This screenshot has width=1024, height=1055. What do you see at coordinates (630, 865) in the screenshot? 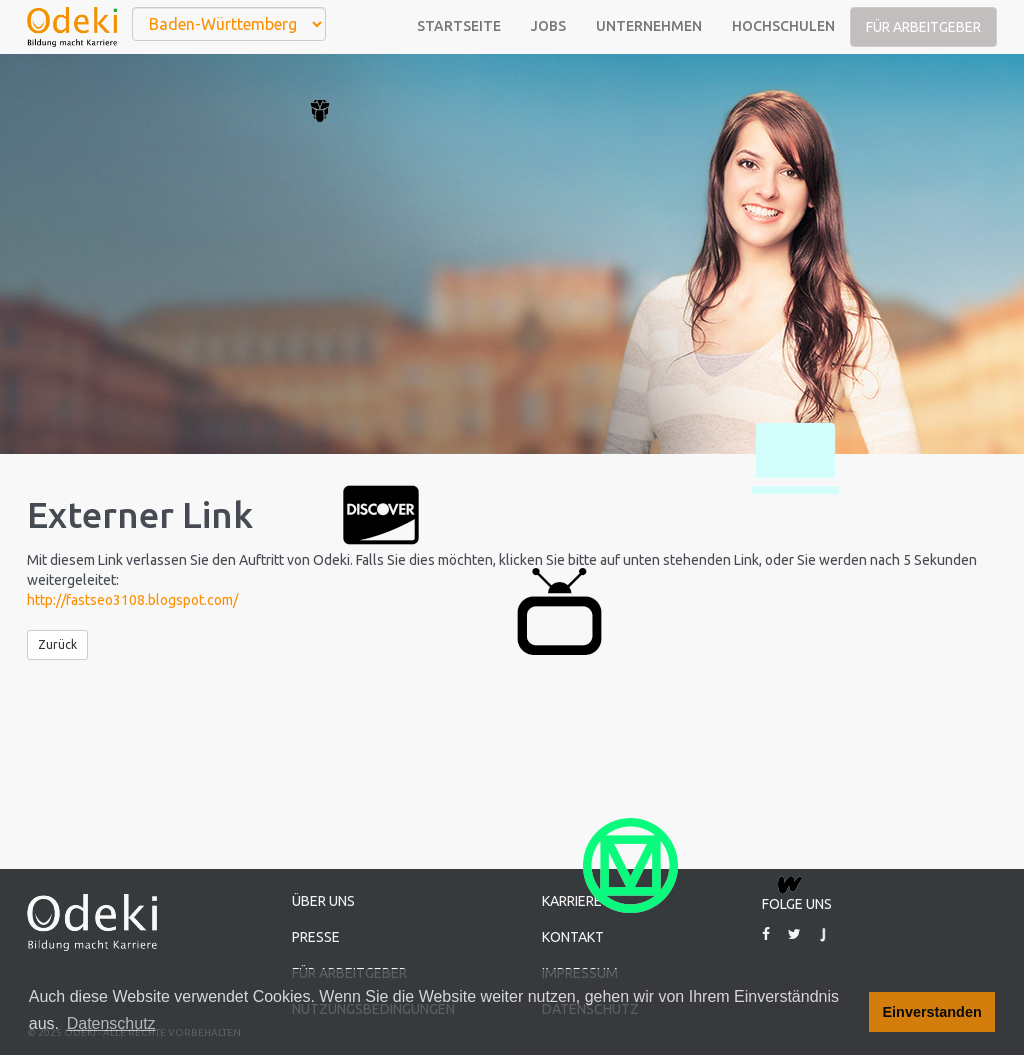
I see `material design brand logo` at bounding box center [630, 865].